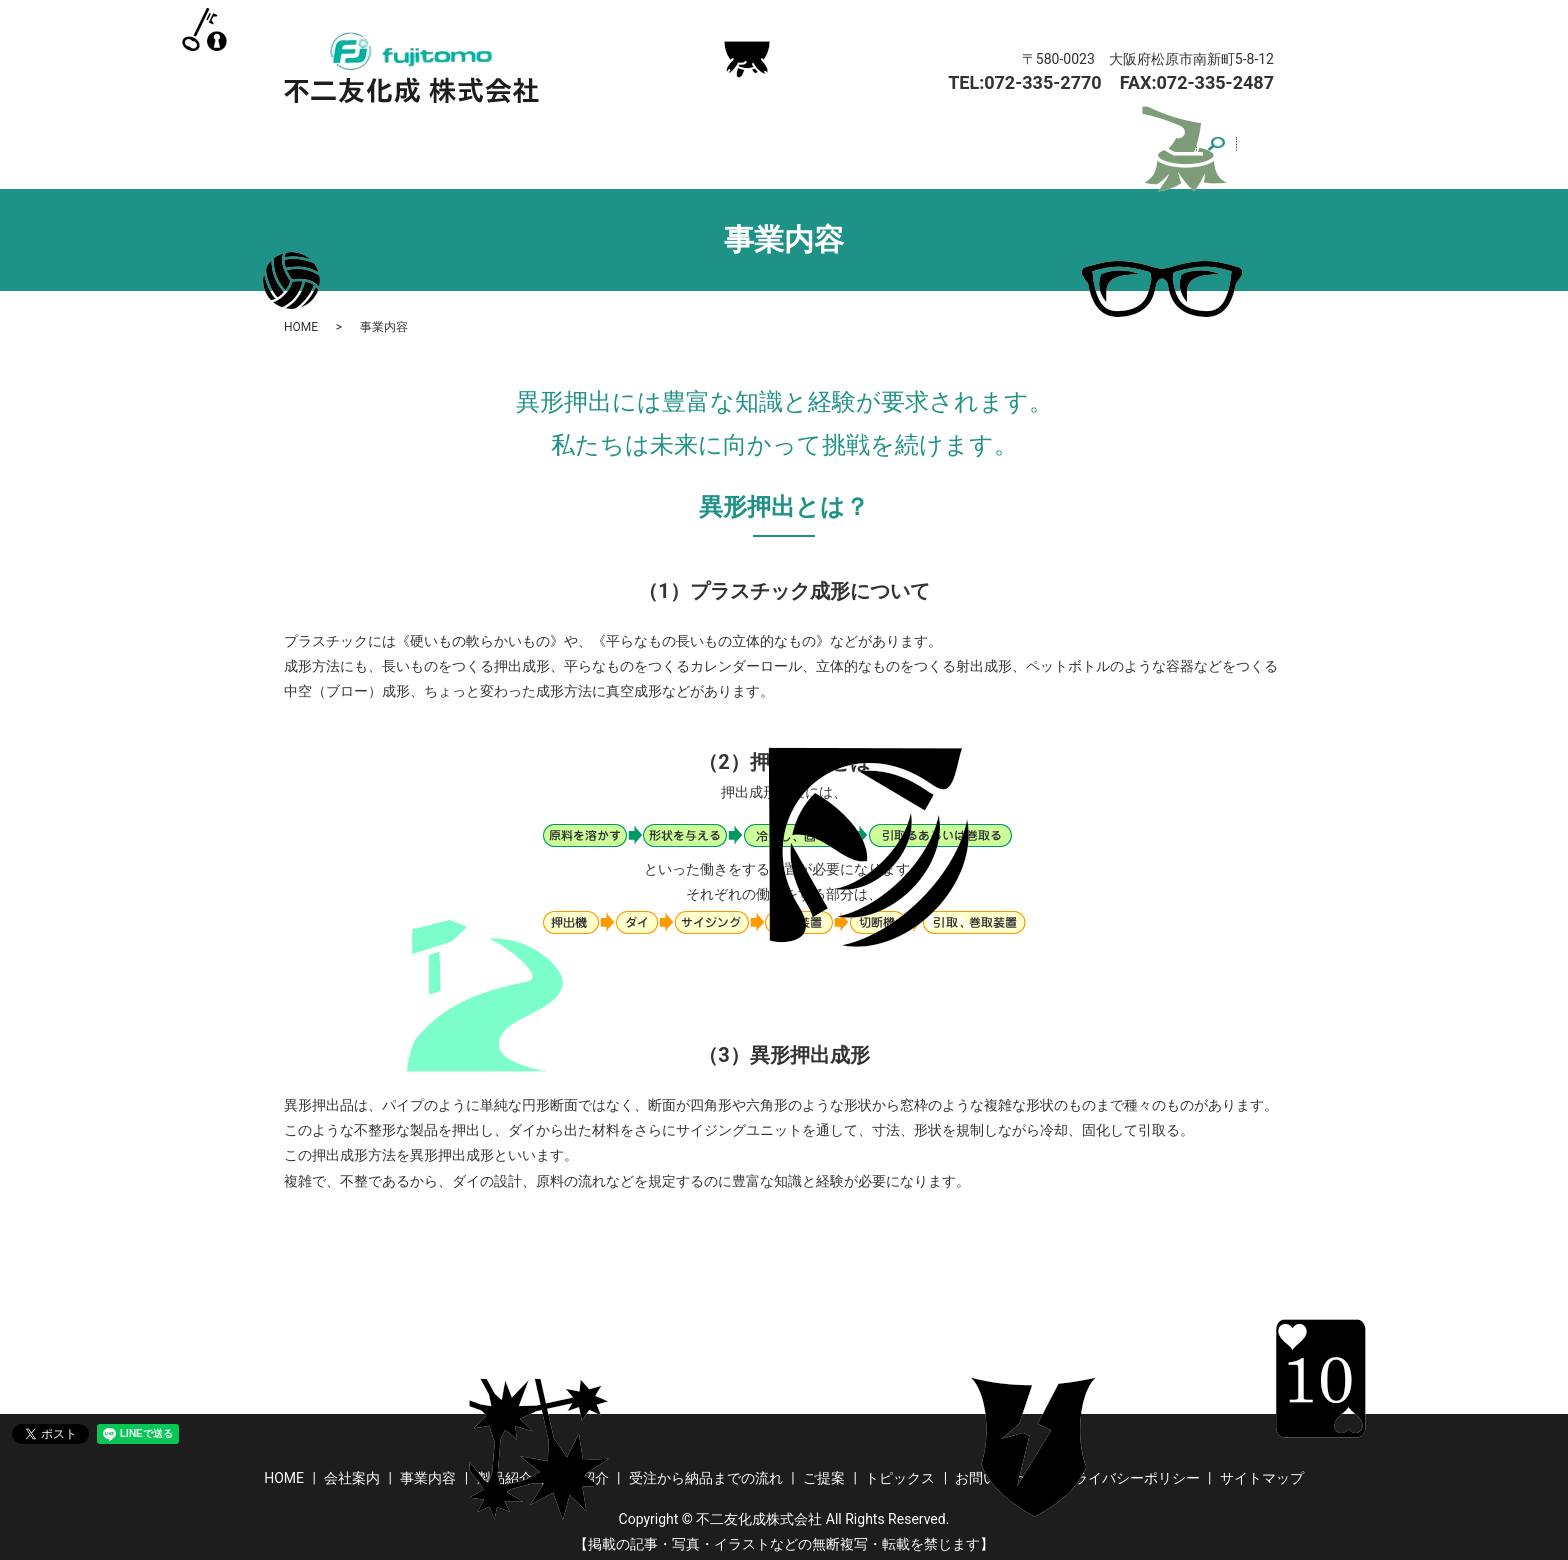  Describe the element at coordinates (204, 29) in the screenshot. I see `lock or unlock a game item` at that location.